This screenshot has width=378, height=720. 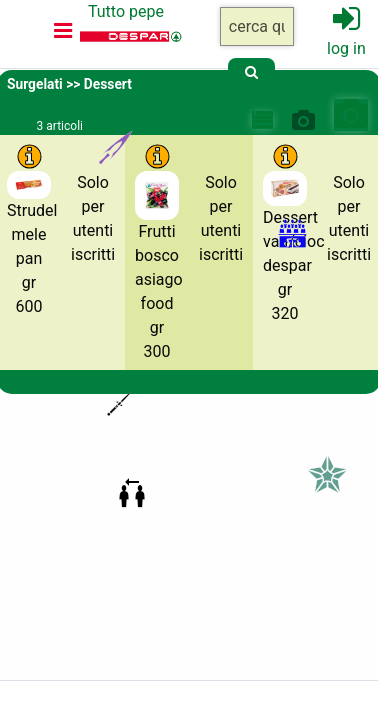 I want to click on staryu pokémon icon from a game interface, so click(x=327, y=474).